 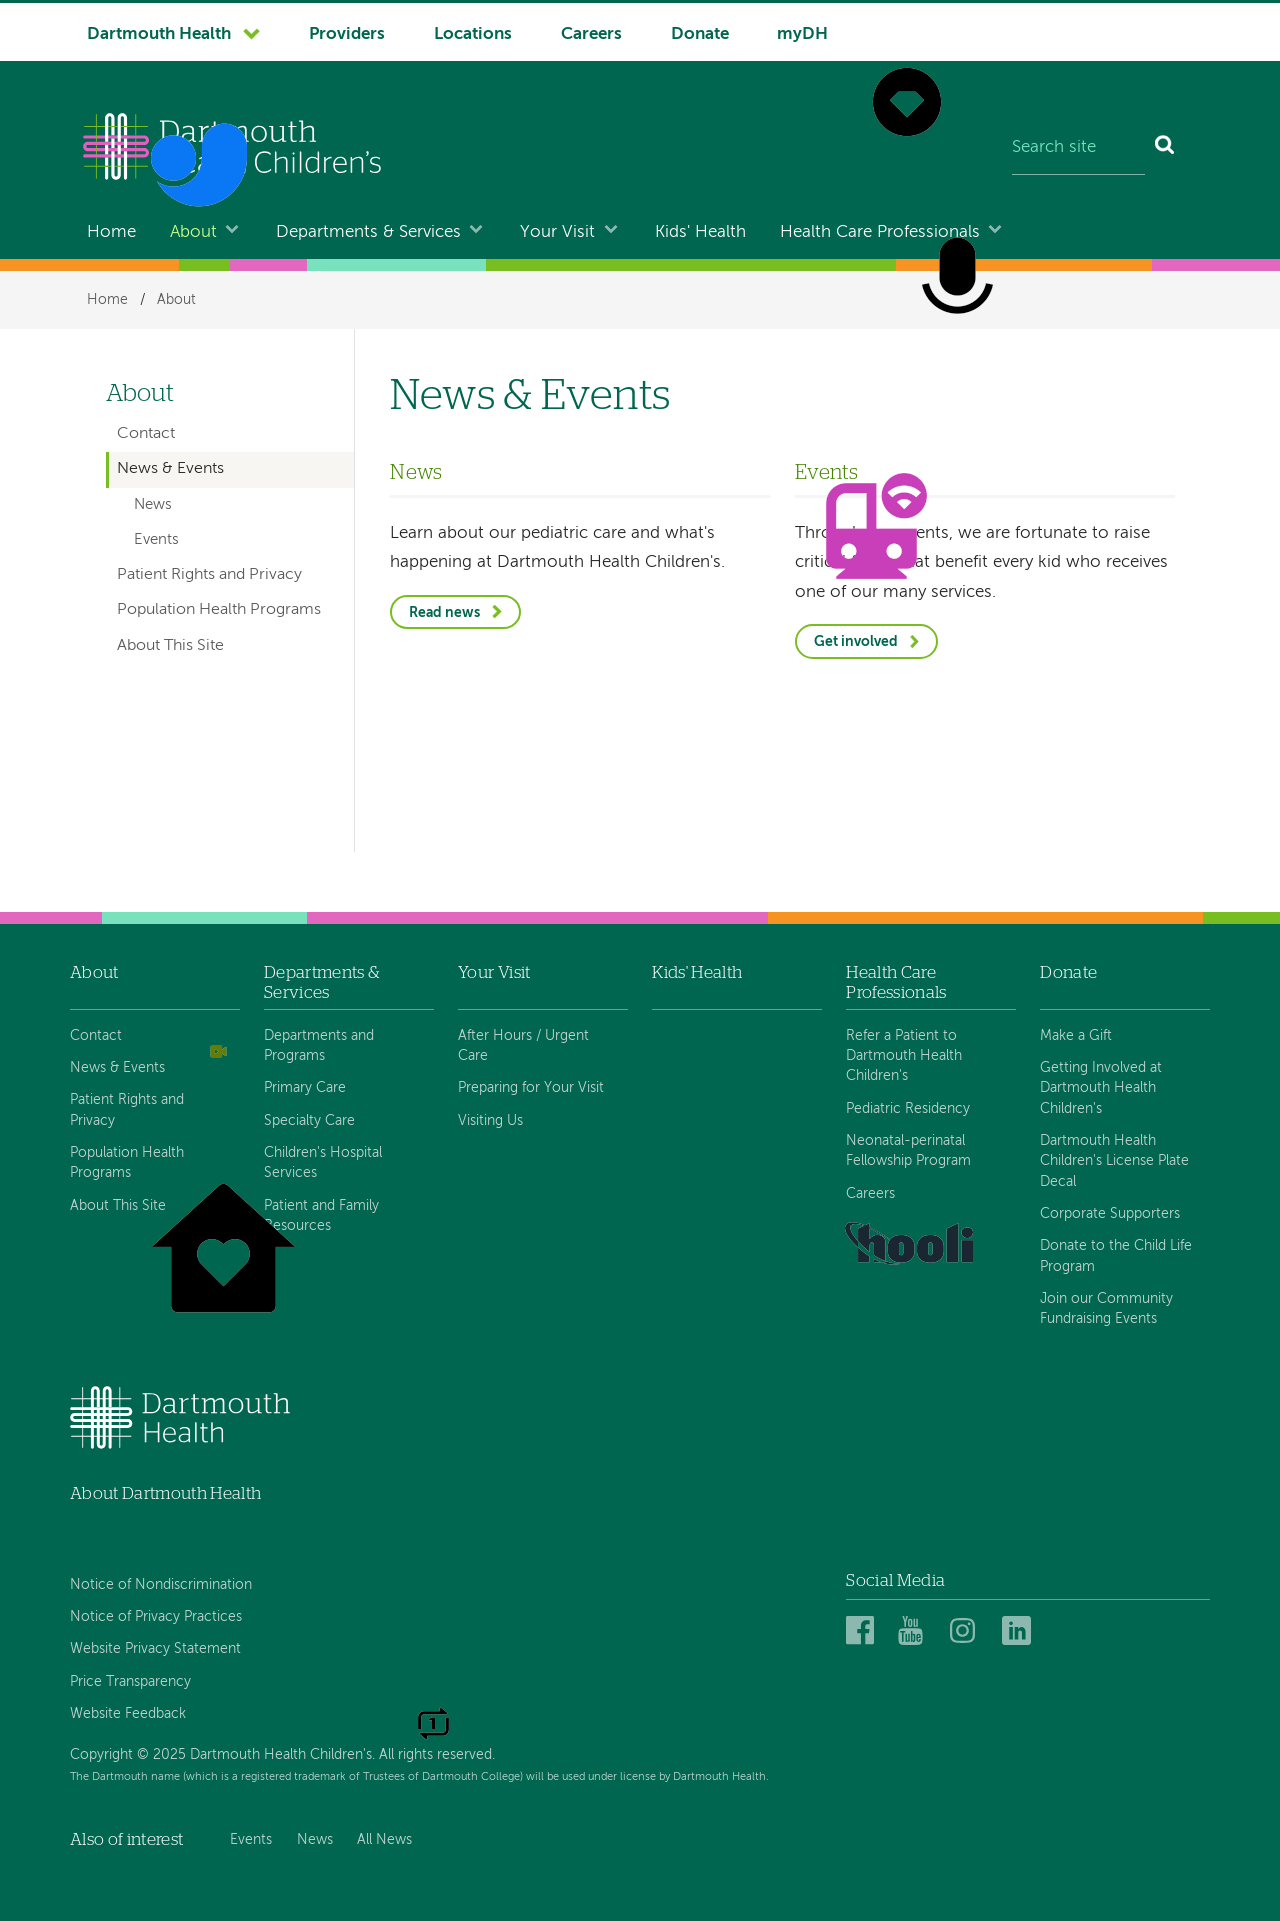 What do you see at coordinates (909, 1243) in the screenshot?
I see `hooli company logo` at bounding box center [909, 1243].